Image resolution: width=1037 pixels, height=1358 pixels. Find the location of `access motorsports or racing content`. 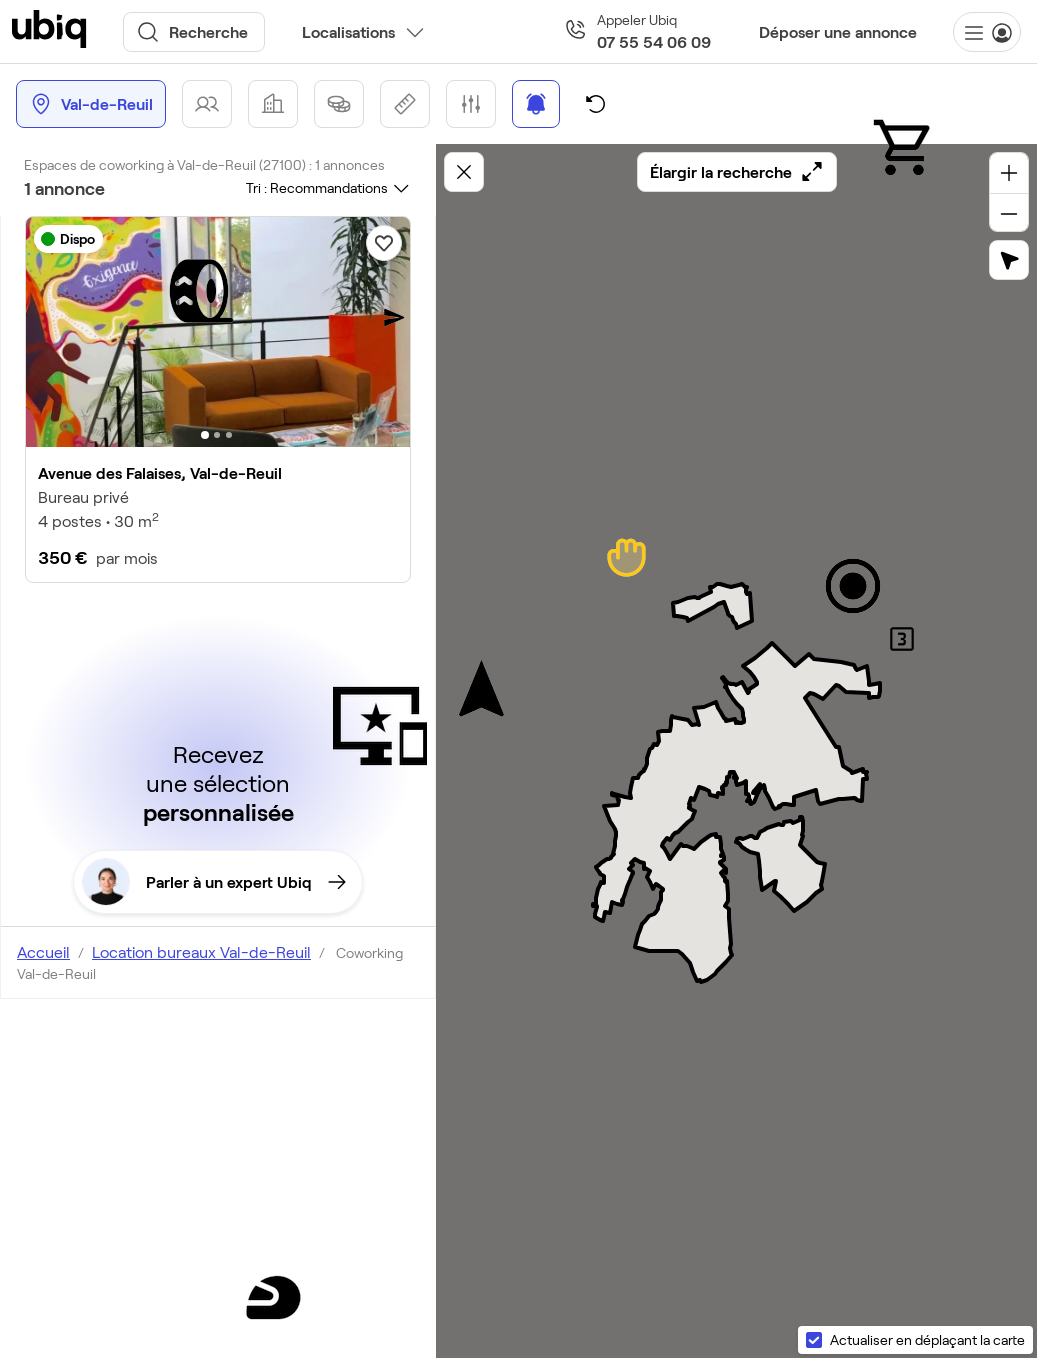

access motorsports or racing content is located at coordinates (273, 1297).